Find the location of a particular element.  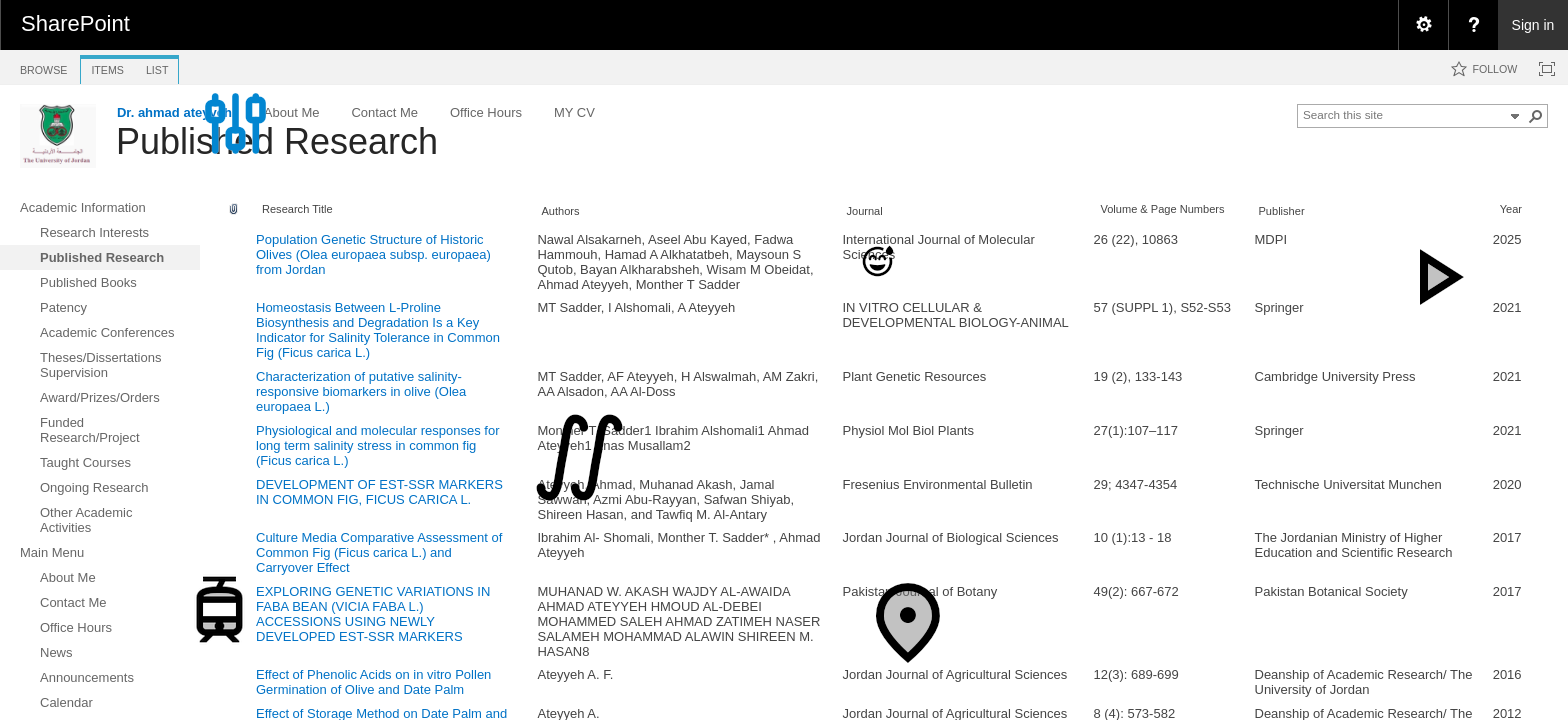

view tram or light rail transit options is located at coordinates (219, 609).